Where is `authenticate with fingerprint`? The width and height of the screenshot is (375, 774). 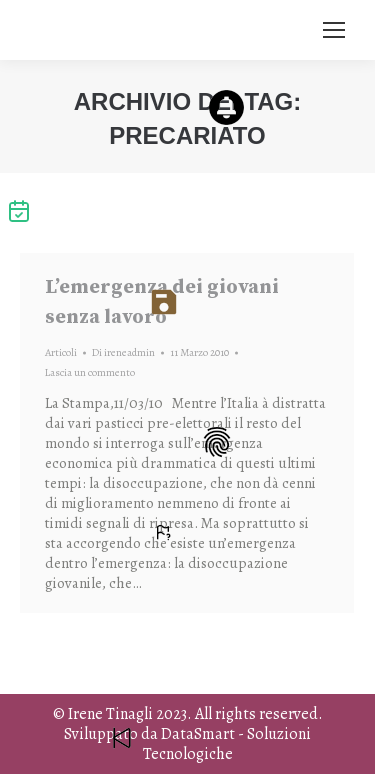 authenticate with fingerprint is located at coordinates (217, 442).